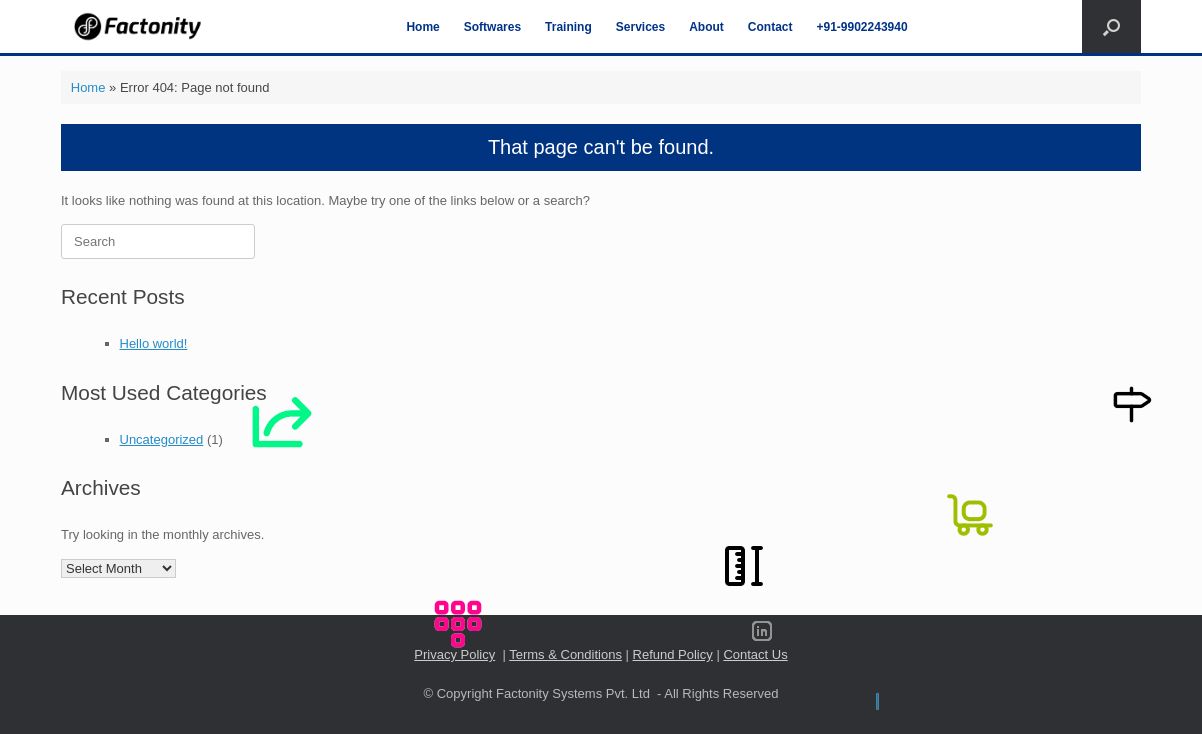  Describe the element at coordinates (877, 701) in the screenshot. I see `indicates information or help tooltip` at that location.